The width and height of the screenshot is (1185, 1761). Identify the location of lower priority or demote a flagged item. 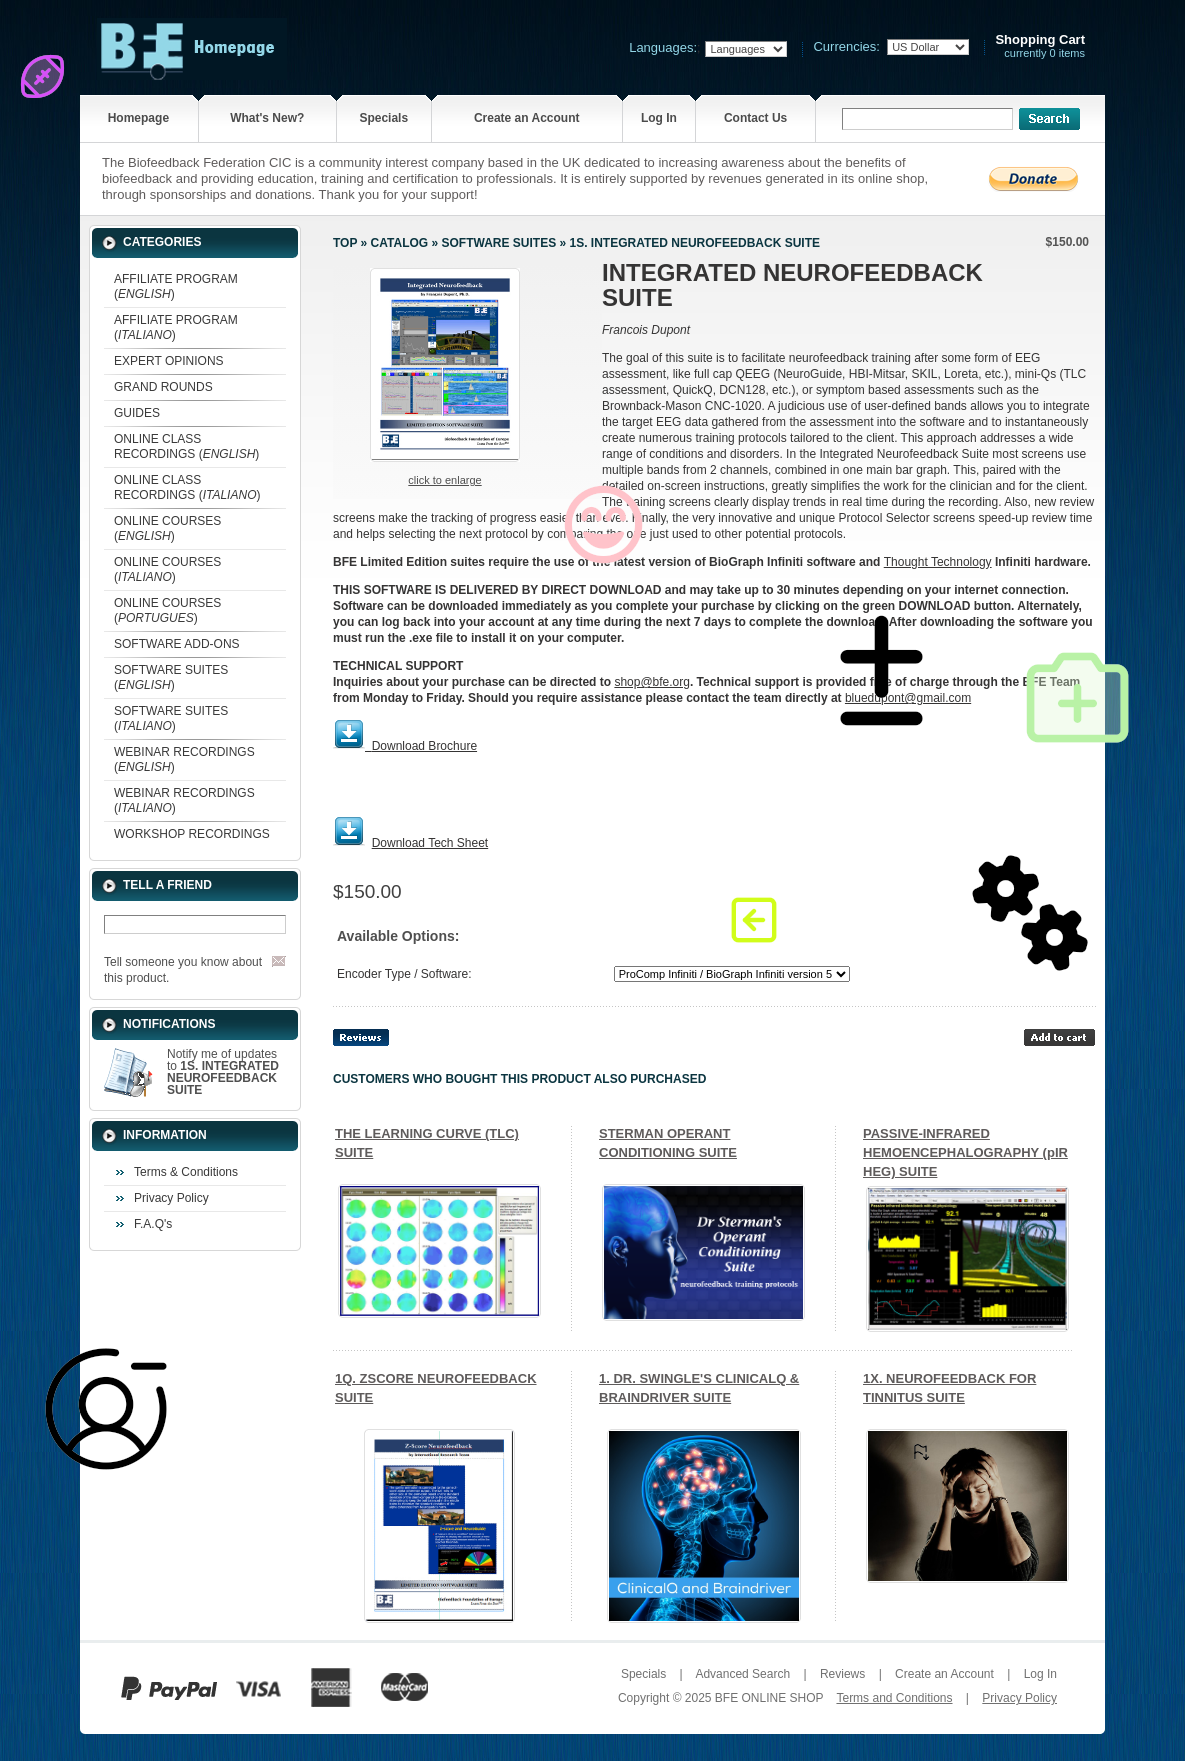
(920, 1451).